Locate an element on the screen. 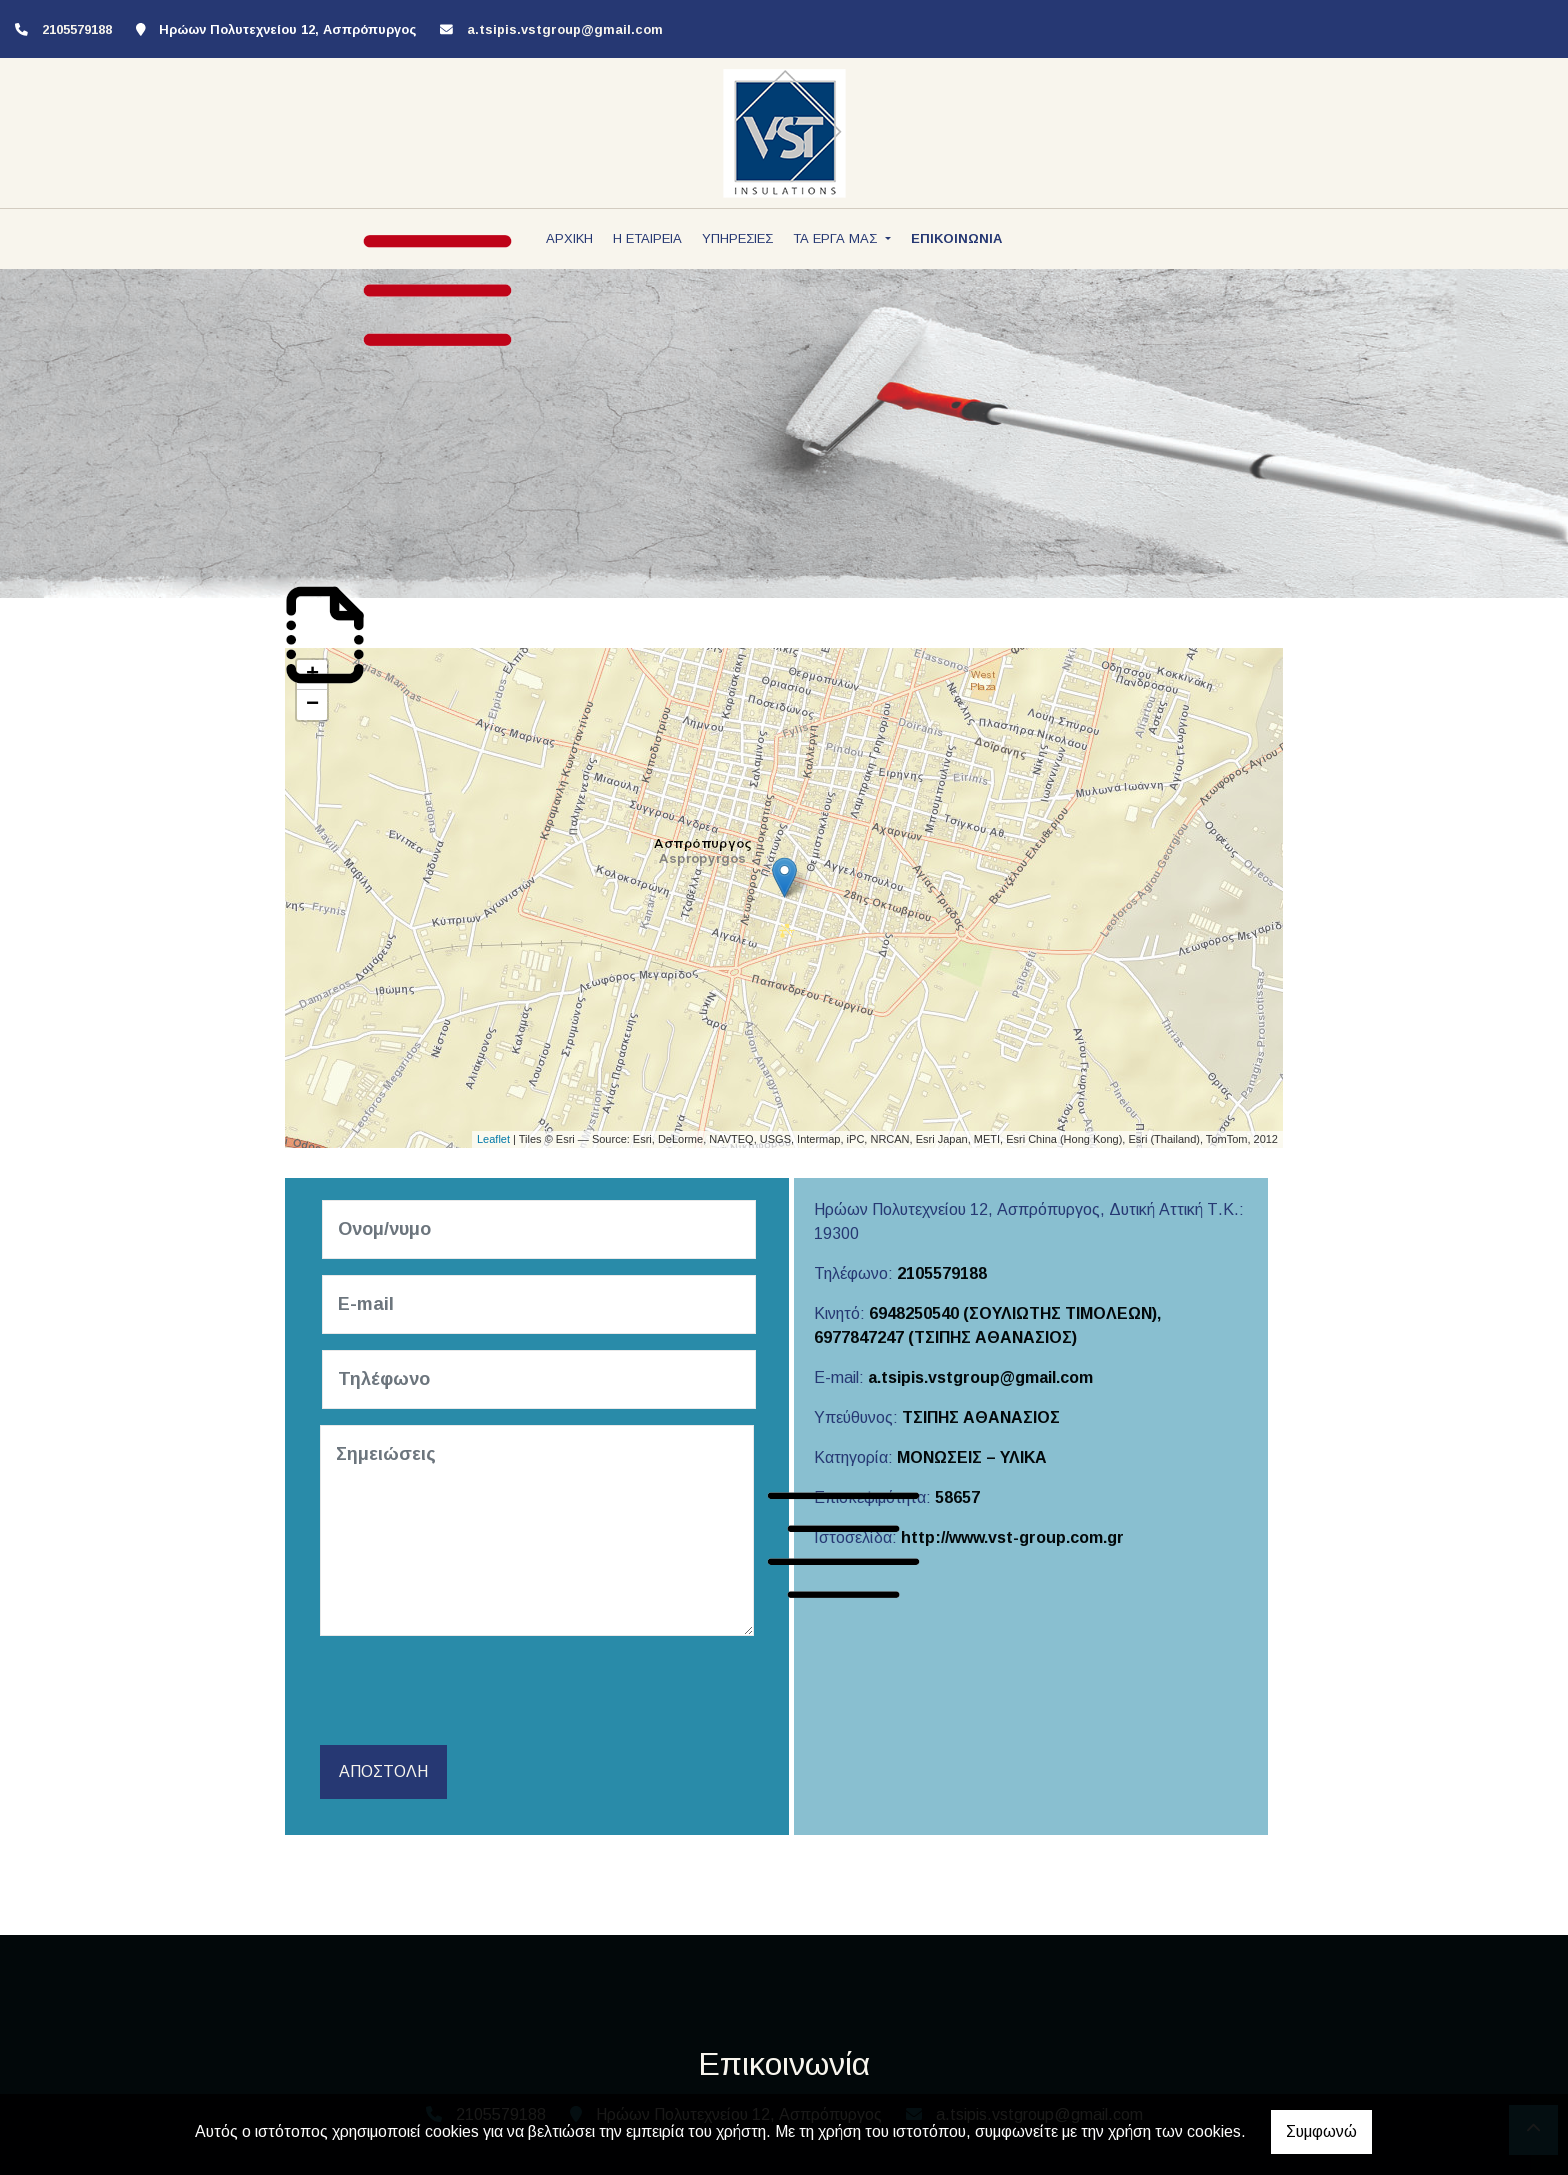  view items in list format is located at coordinates (437, 290).